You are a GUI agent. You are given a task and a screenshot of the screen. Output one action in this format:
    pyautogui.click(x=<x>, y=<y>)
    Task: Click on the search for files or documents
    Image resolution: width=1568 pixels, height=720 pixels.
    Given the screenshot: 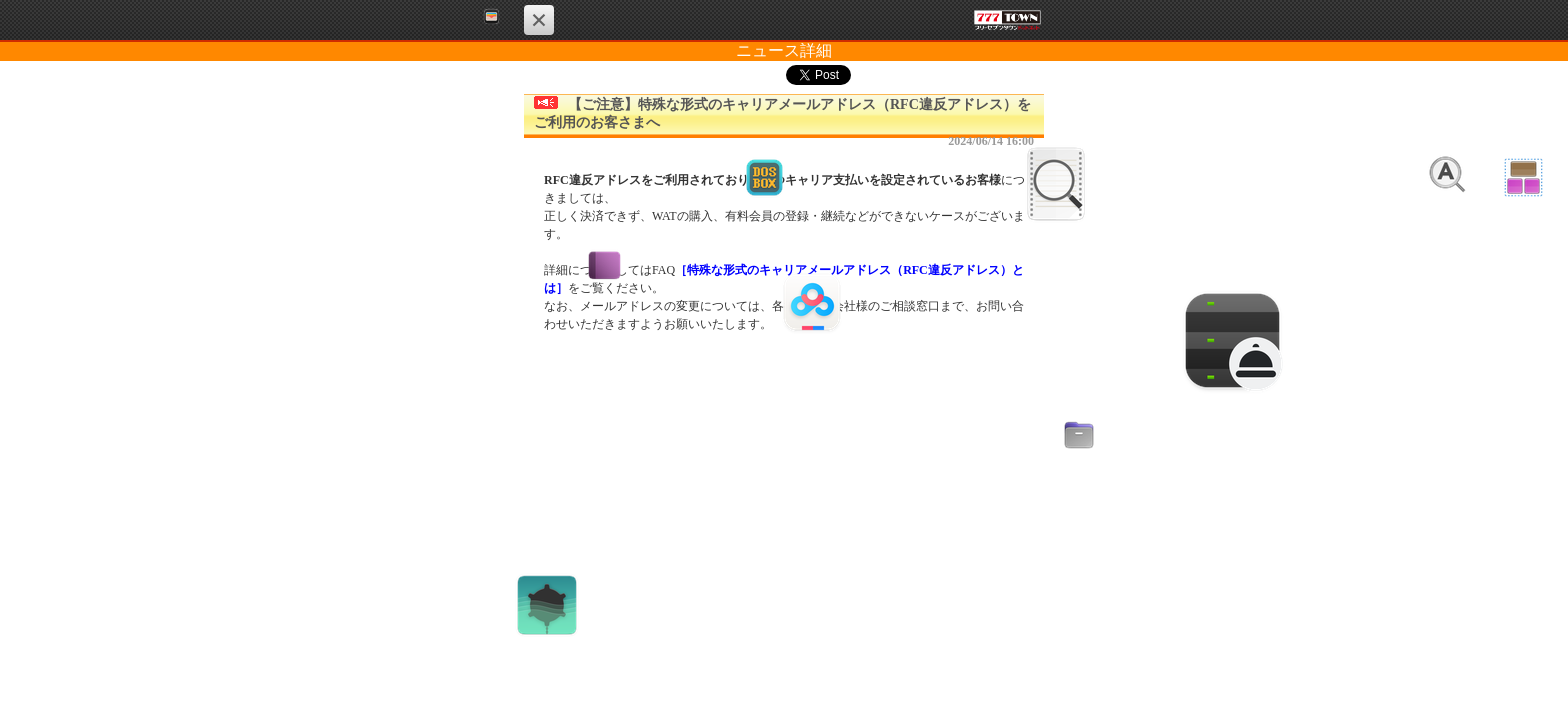 What is the action you would take?
    pyautogui.click(x=1447, y=174)
    